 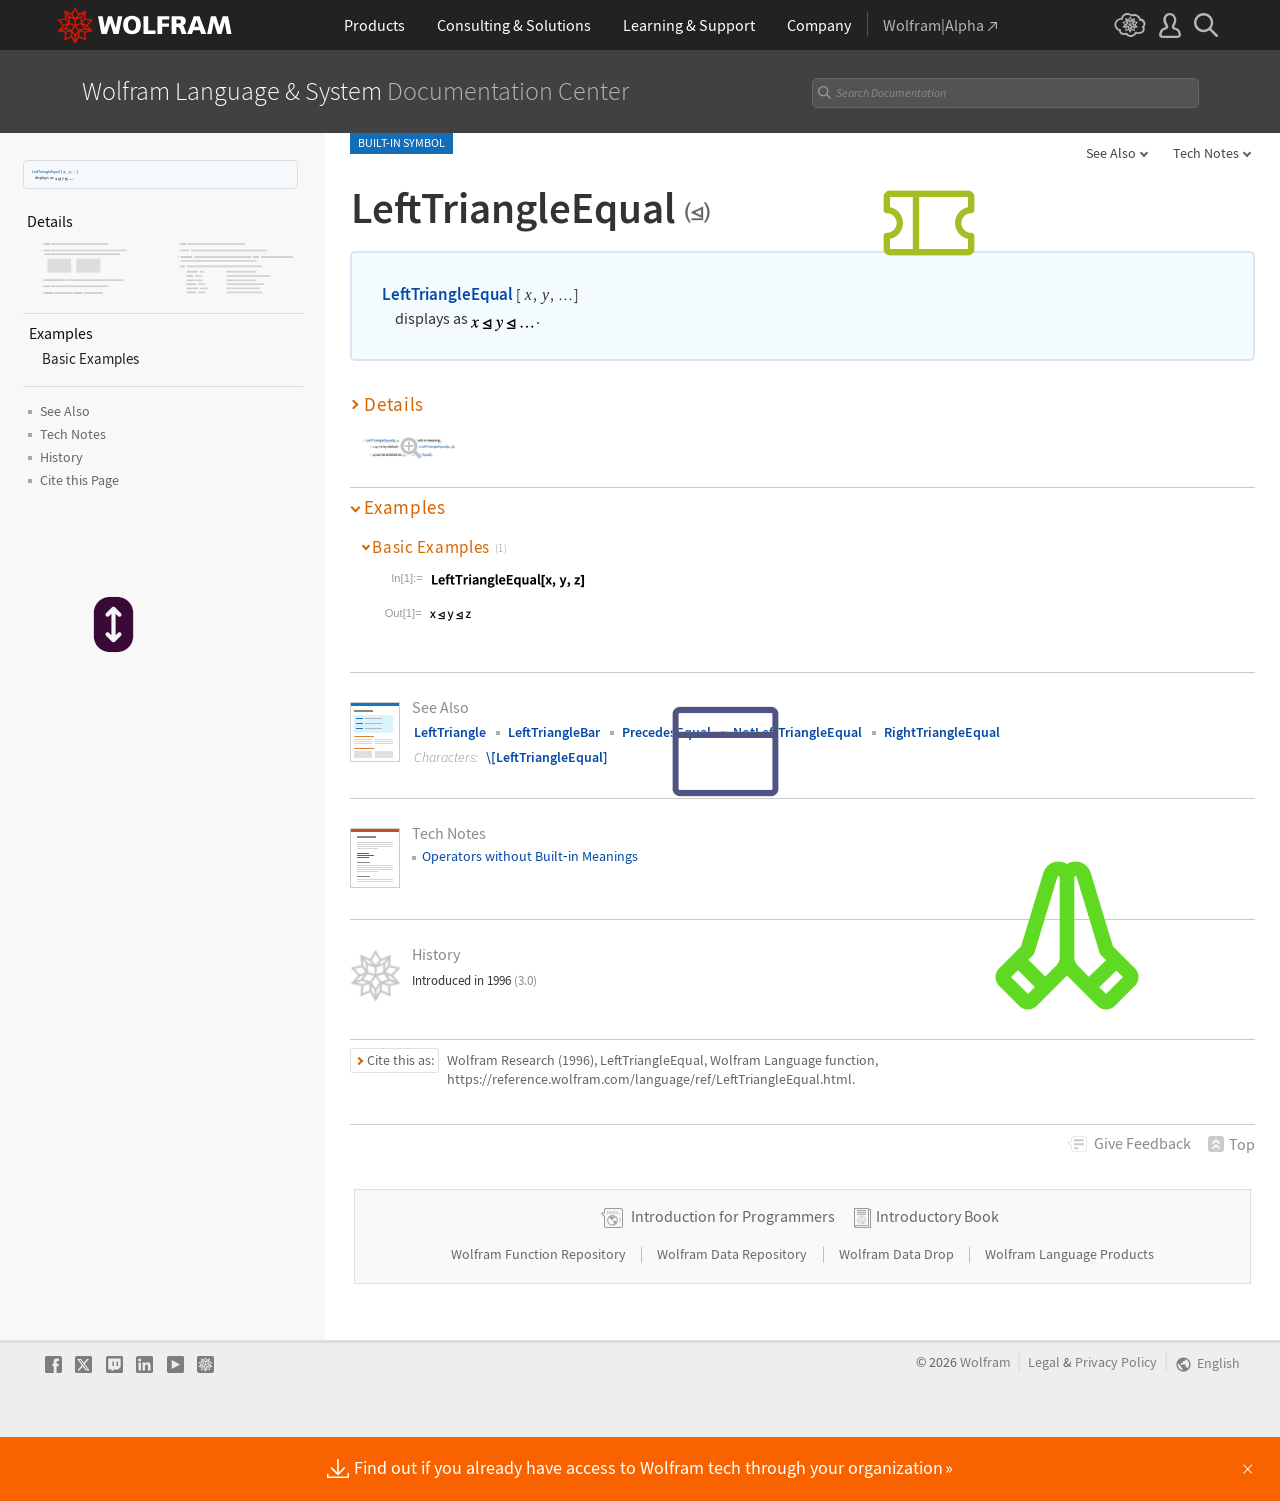 What do you see at coordinates (929, 223) in the screenshot?
I see `view your tickets or passes` at bounding box center [929, 223].